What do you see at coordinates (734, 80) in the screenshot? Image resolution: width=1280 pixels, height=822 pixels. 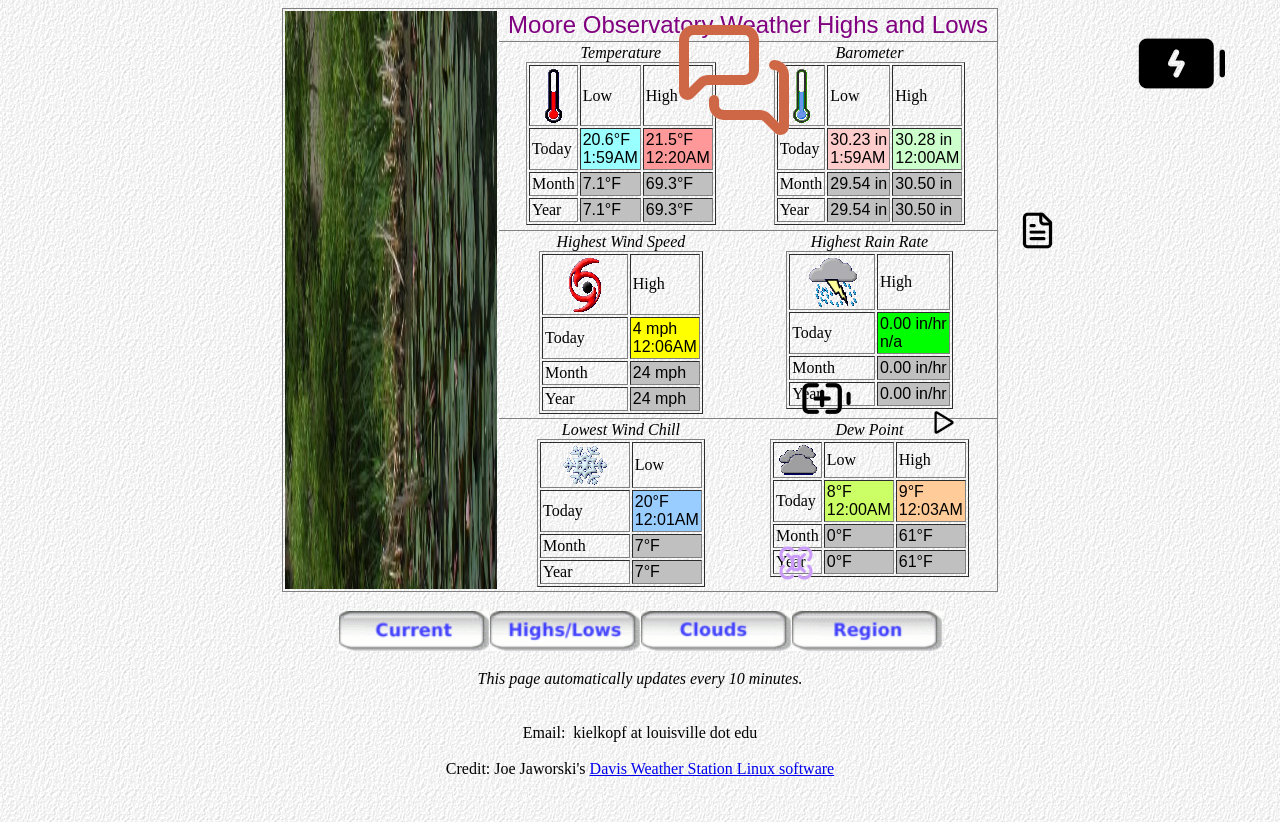 I see `open group chat or conversations` at bounding box center [734, 80].